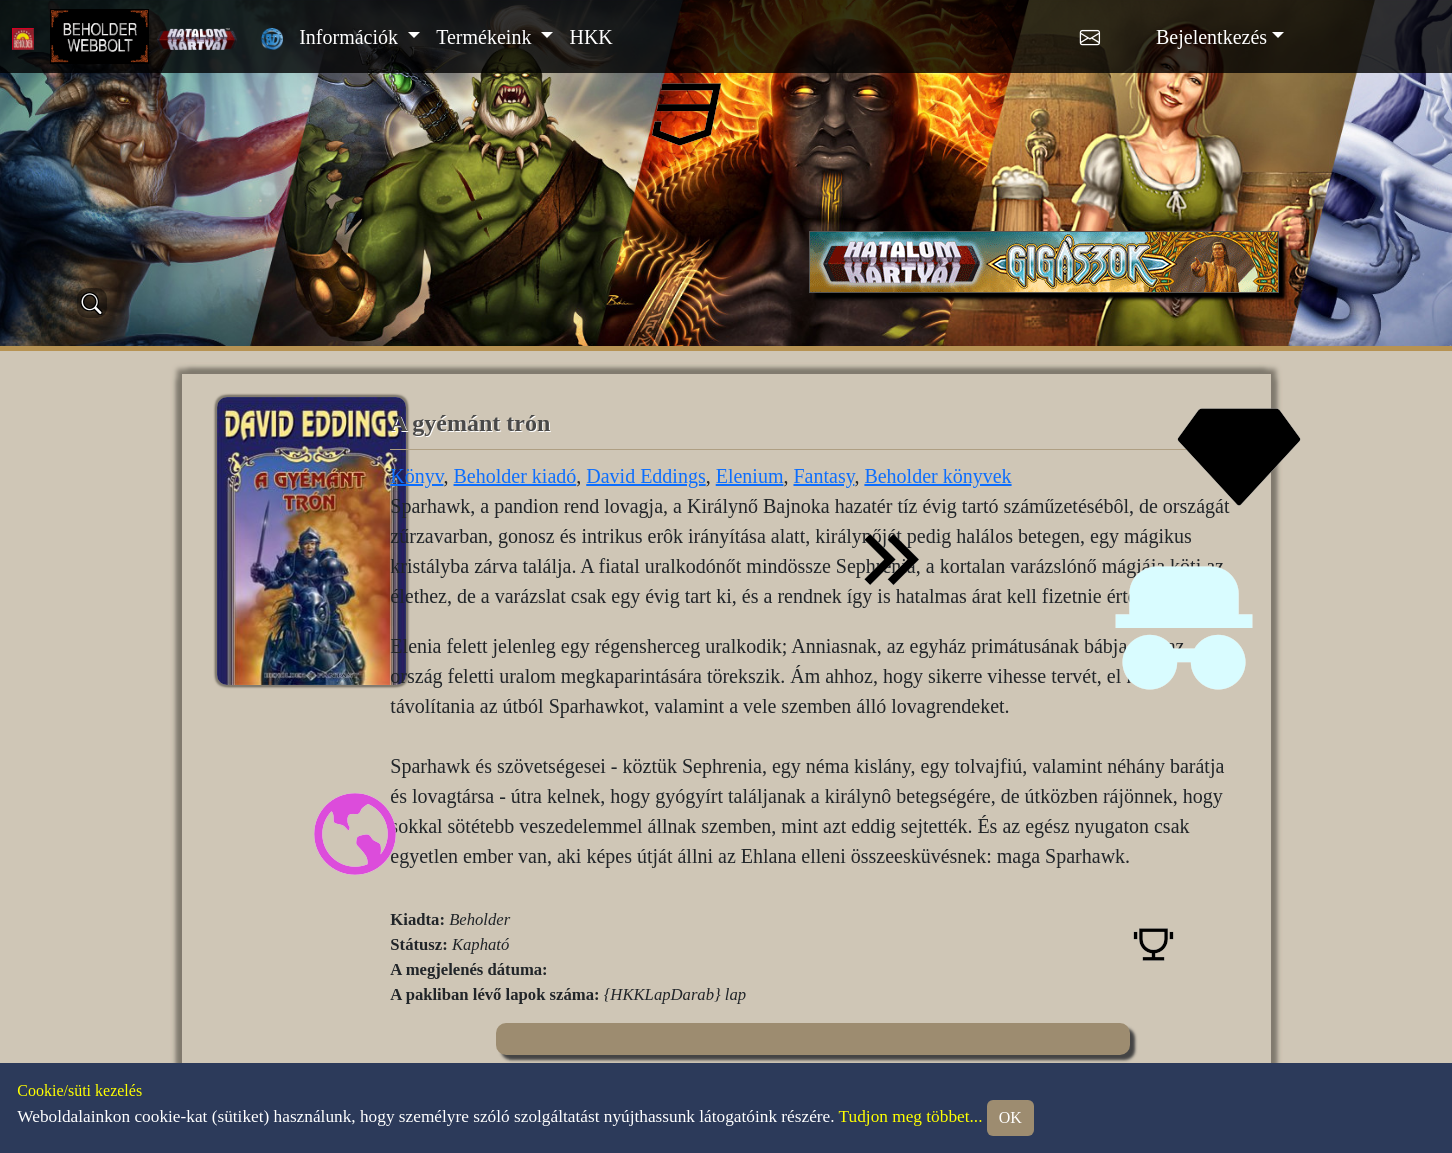 Image resolution: width=1452 pixels, height=1153 pixels. What do you see at coordinates (355, 834) in the screenshot?
I see `switch to global or worldwide view` at bounding box center [355, 834].